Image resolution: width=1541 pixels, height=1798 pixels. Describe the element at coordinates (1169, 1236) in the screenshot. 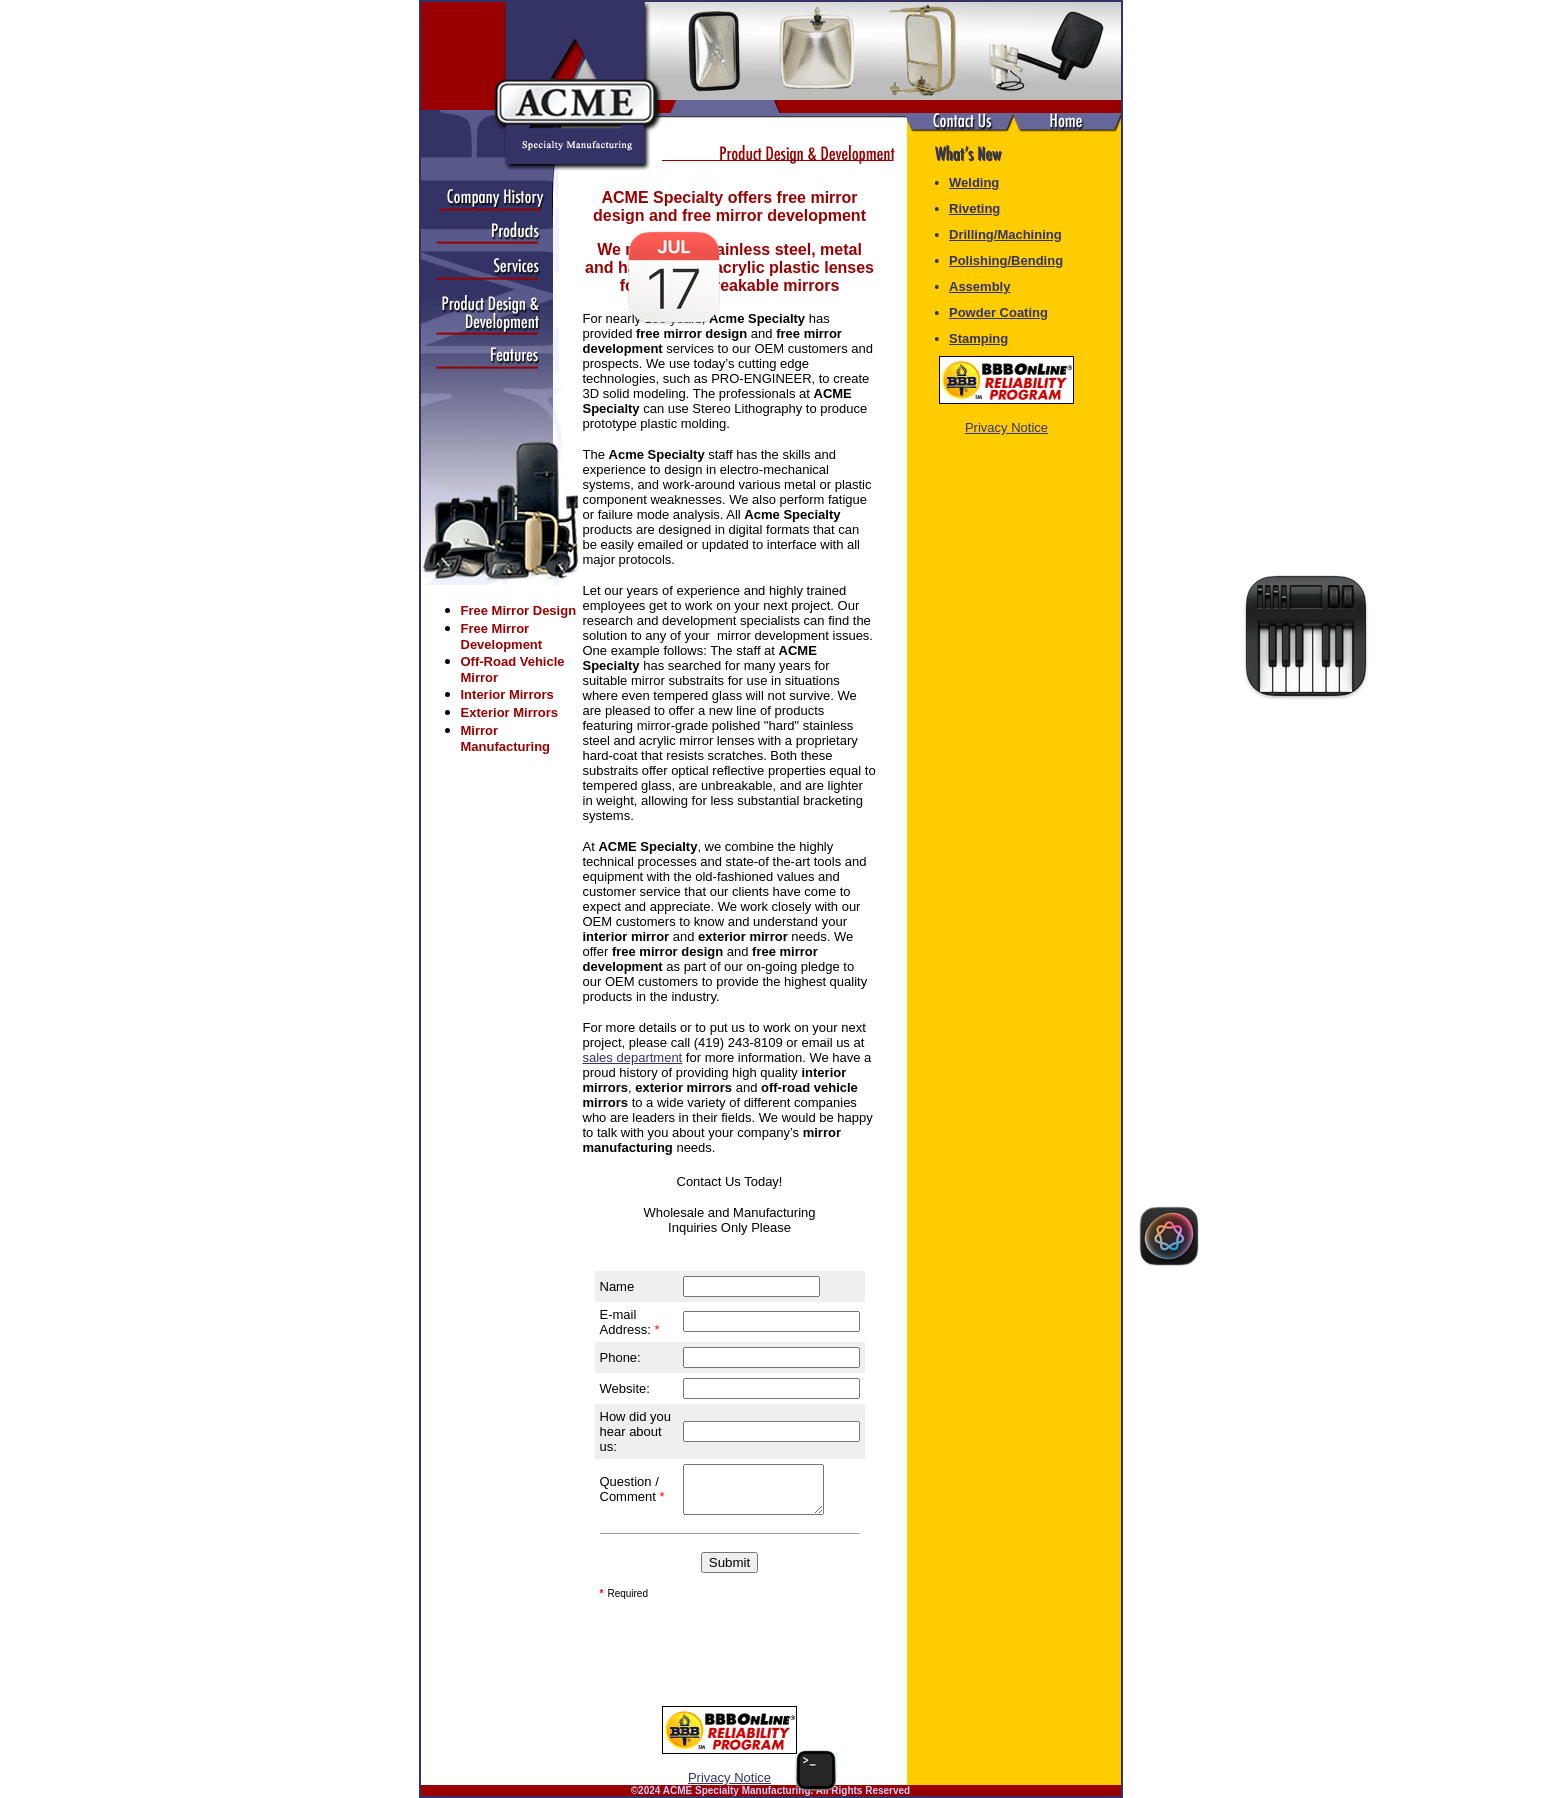

I see `open Image Playground app` at that location.